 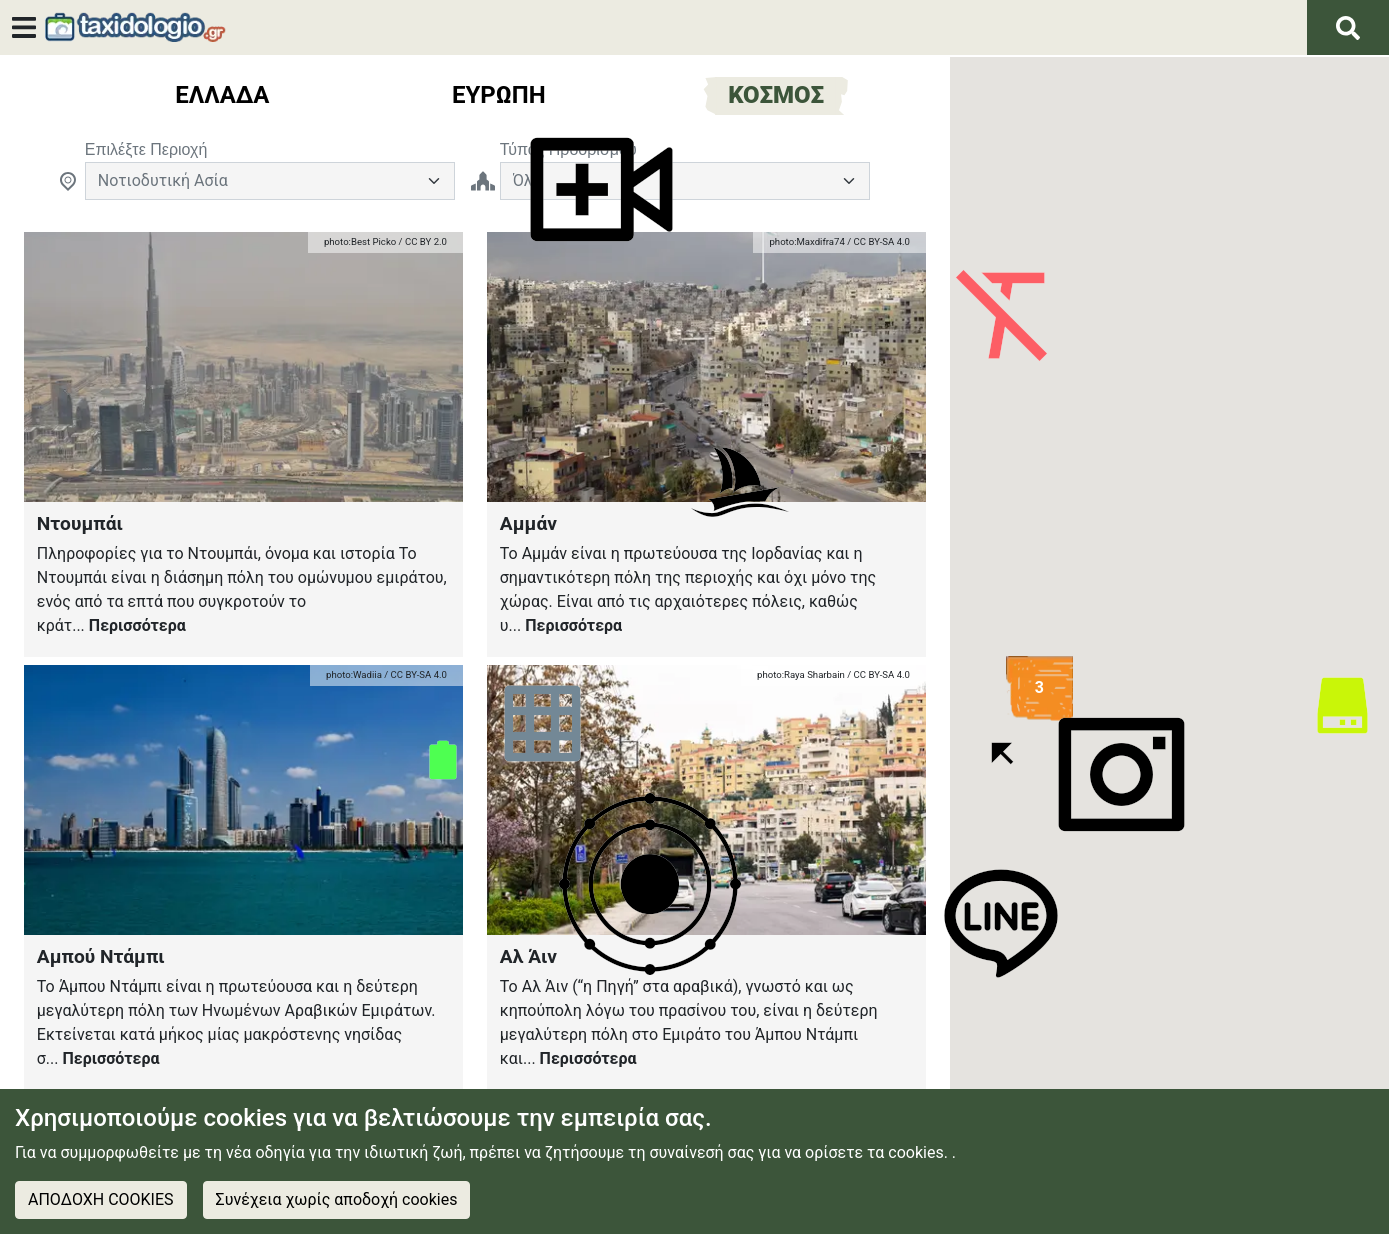 I want to click on navigate back and up in hierarchy, so click(x=1002, y=753).